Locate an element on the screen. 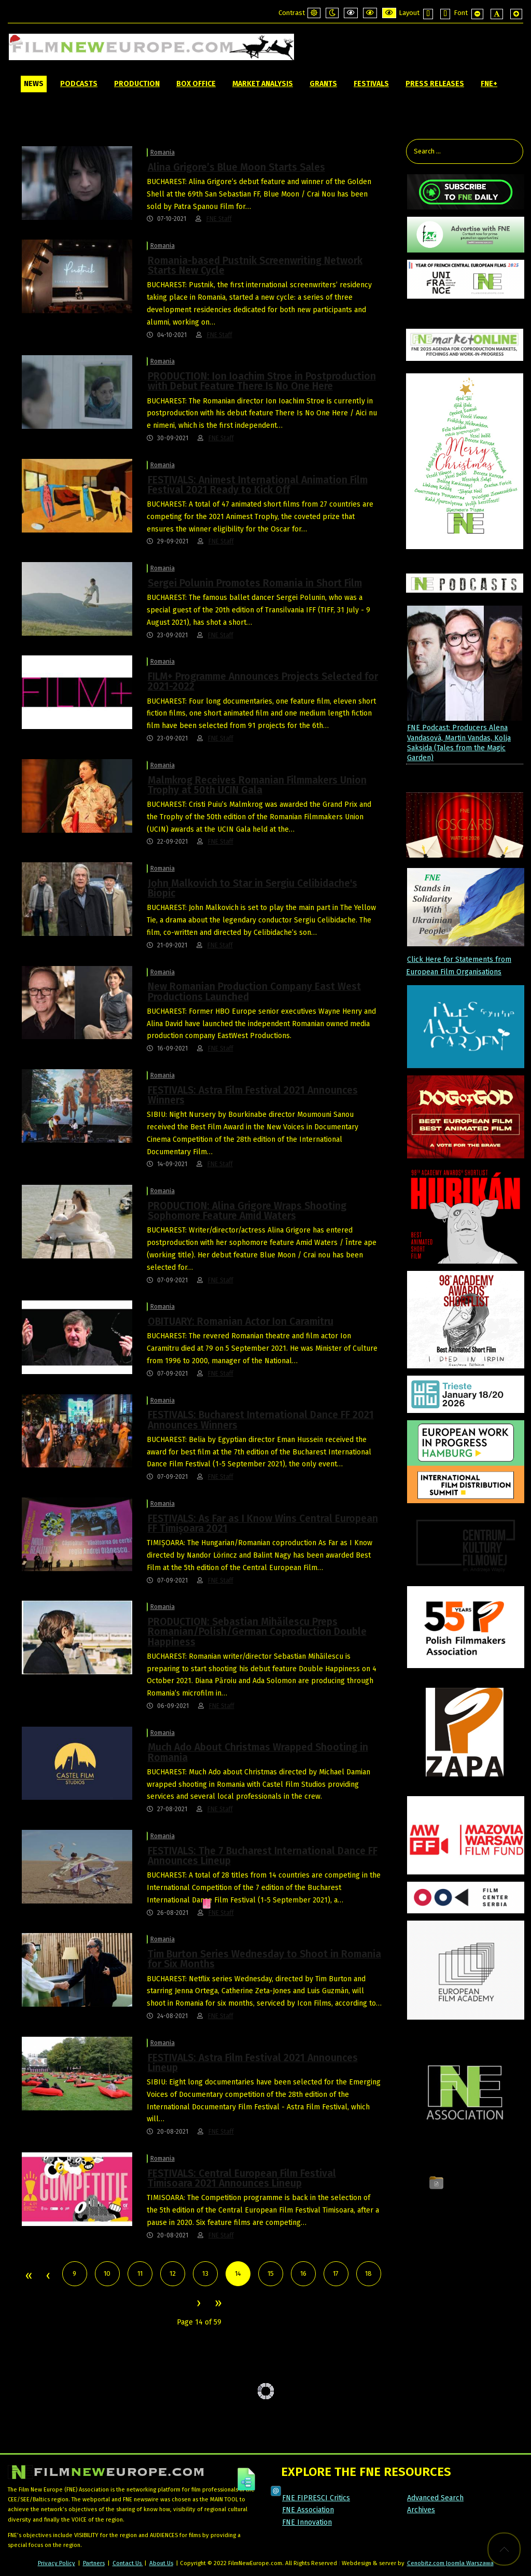  minder mind-mapping file type is located at coordinates (246, 2480).